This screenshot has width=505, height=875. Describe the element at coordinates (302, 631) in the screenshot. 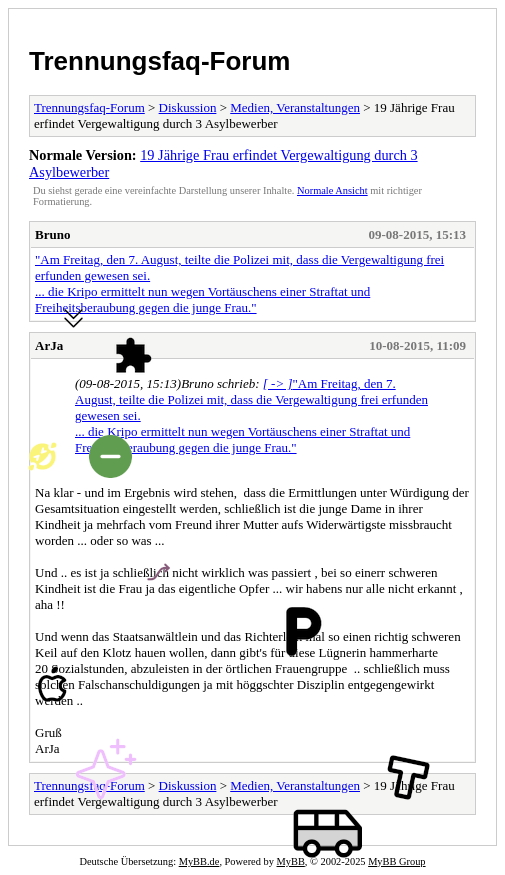

I see `find nearby parking locations` at that location.